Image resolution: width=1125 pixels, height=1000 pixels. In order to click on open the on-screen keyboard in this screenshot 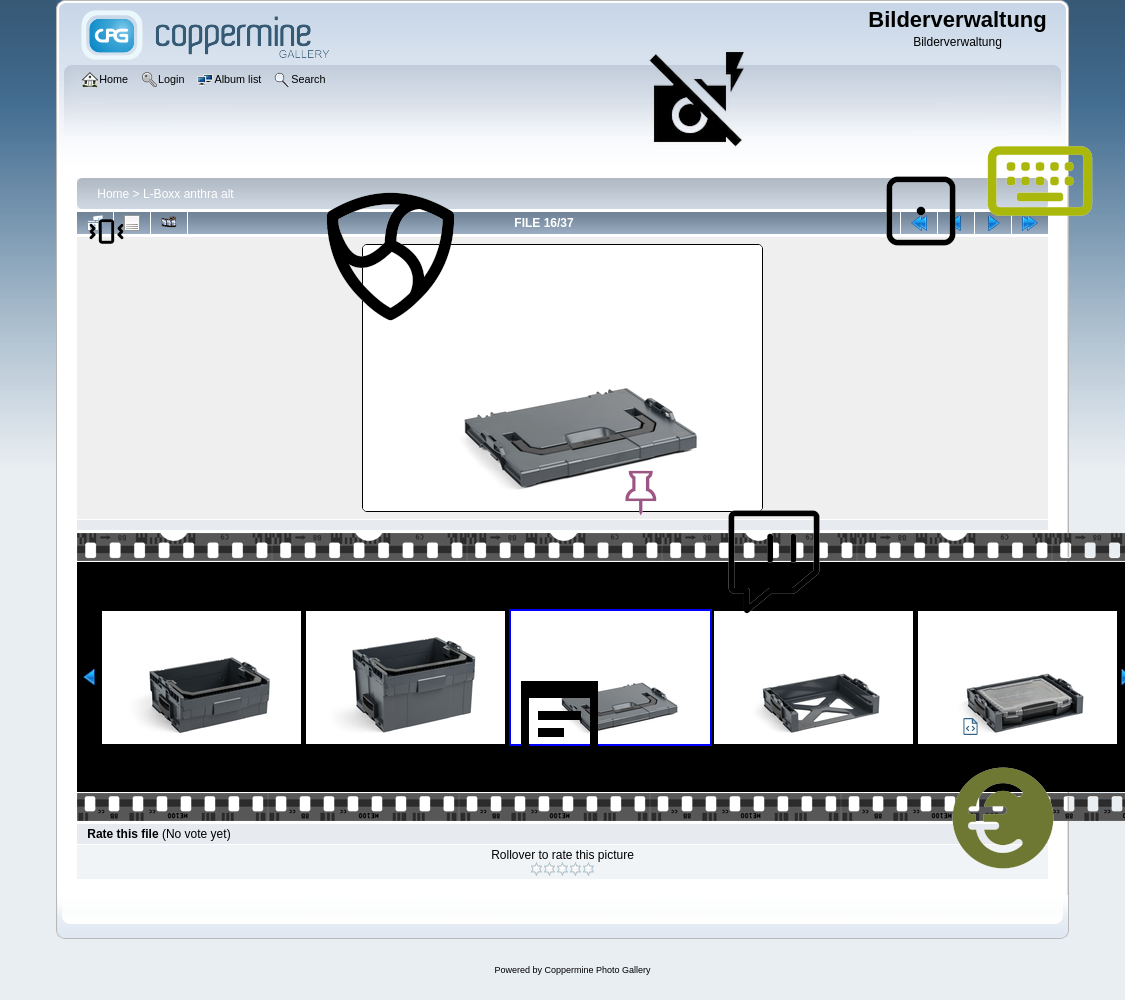, I will do `click(1040, 181)`.